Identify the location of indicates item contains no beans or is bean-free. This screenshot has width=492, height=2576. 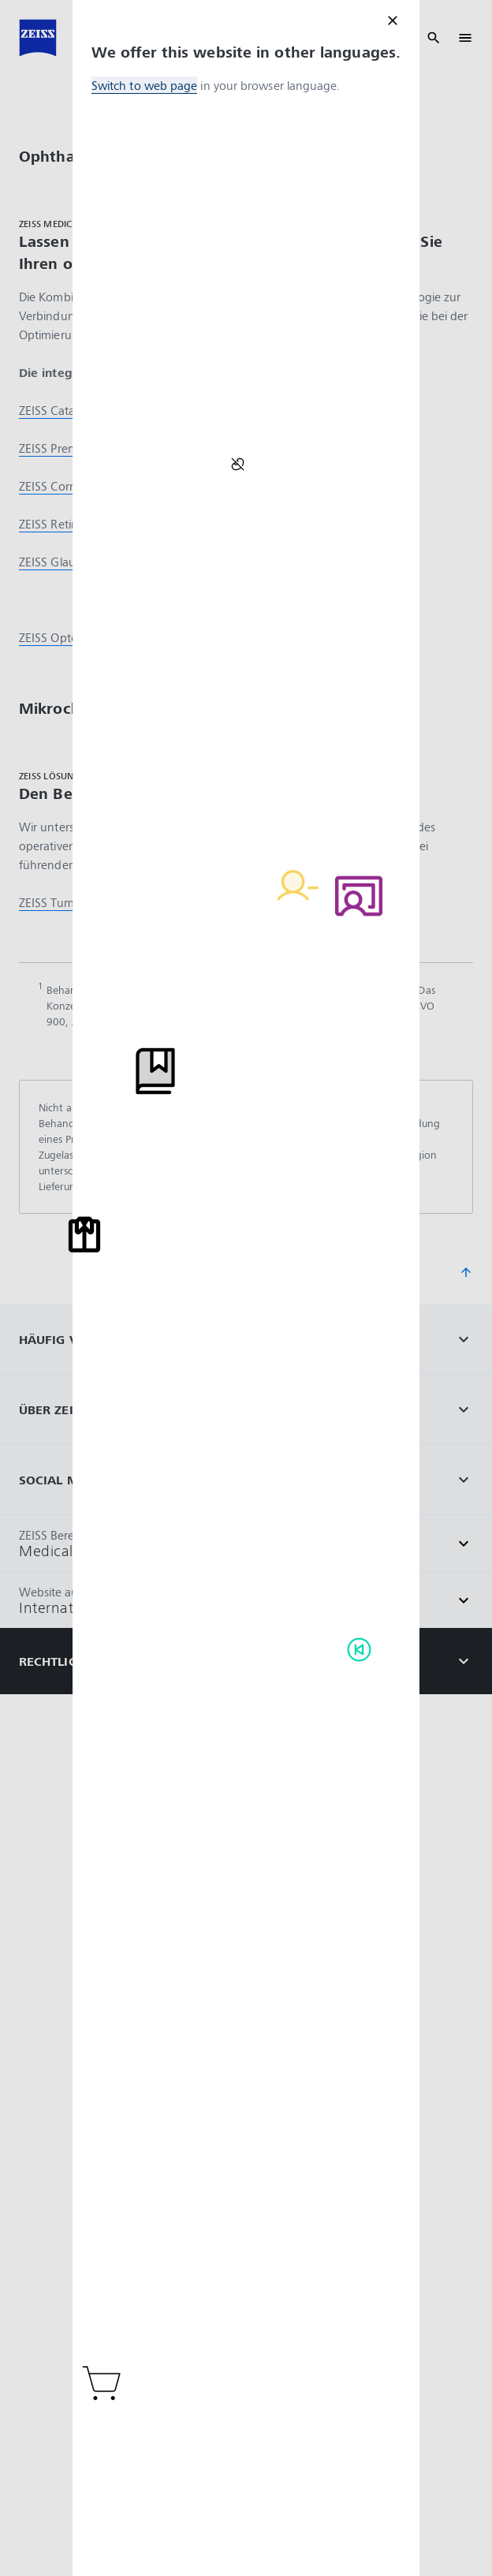
(237, 464).